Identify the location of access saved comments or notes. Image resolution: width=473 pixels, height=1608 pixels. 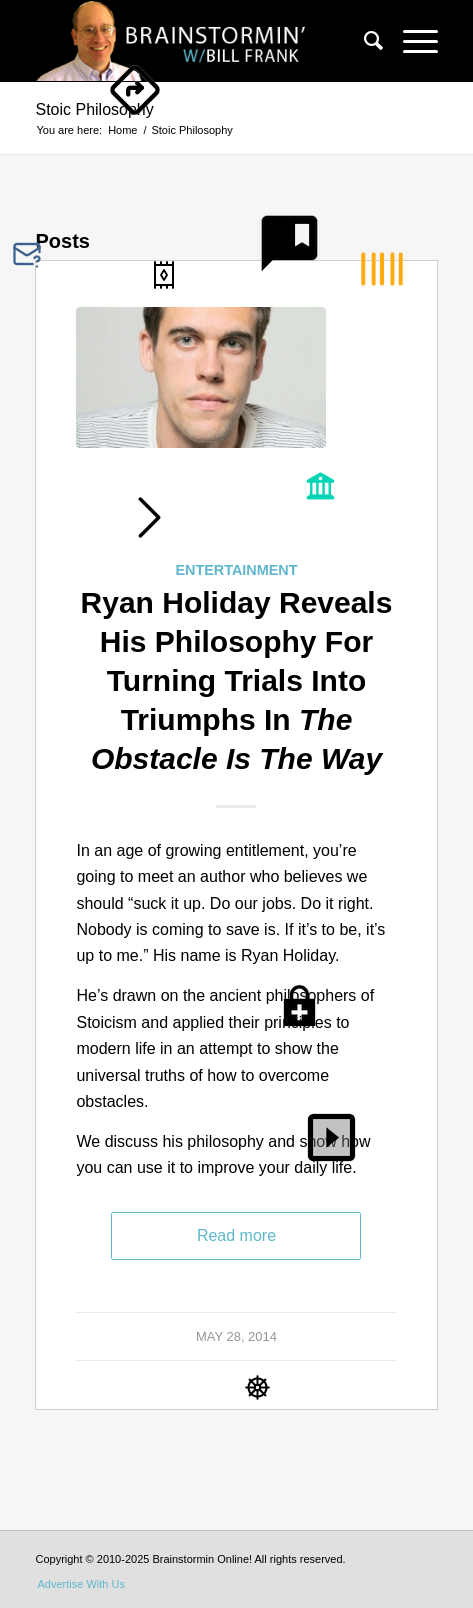
(289, 243).